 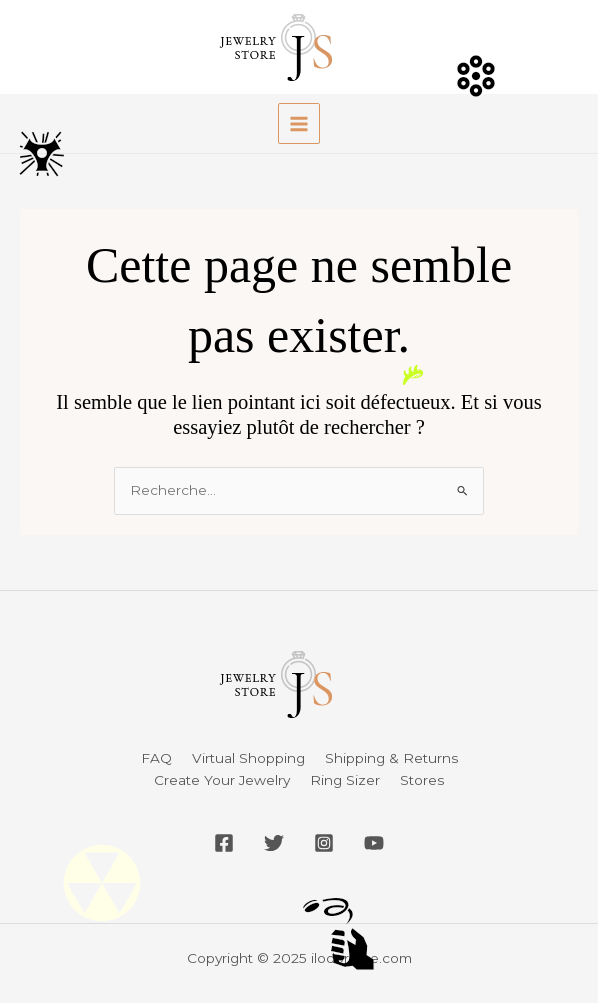 I want to click on indicates a fallout shelter location, so click(x=102, y=883).